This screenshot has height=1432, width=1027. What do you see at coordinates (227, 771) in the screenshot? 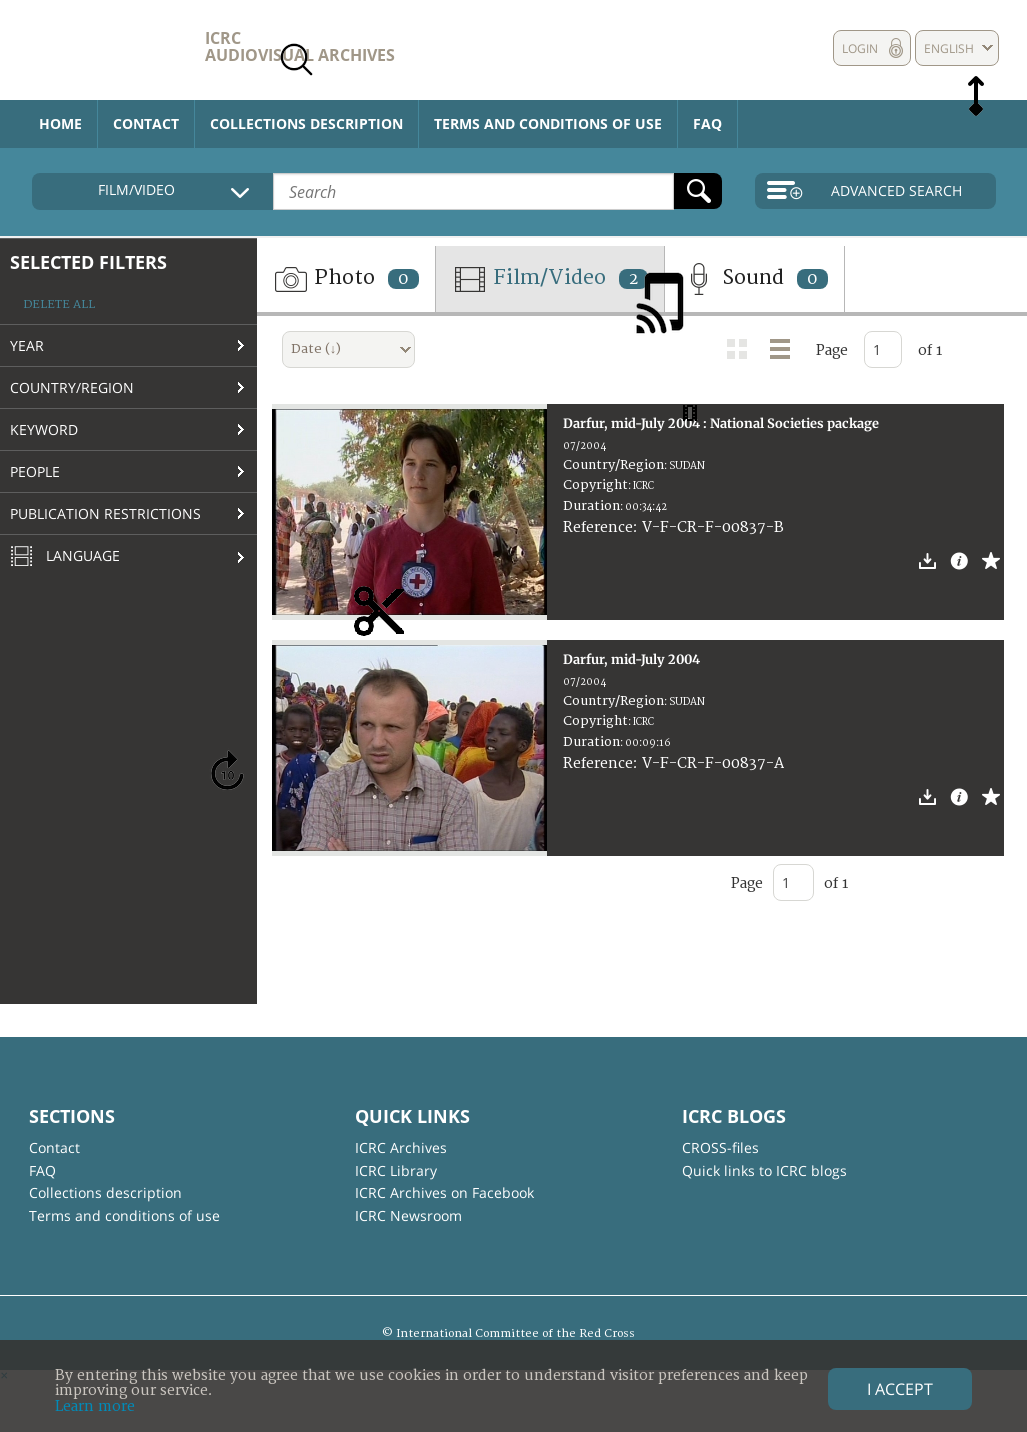
I see `skip forward 10 seconds in media playback` at bounding box center [227, 771].